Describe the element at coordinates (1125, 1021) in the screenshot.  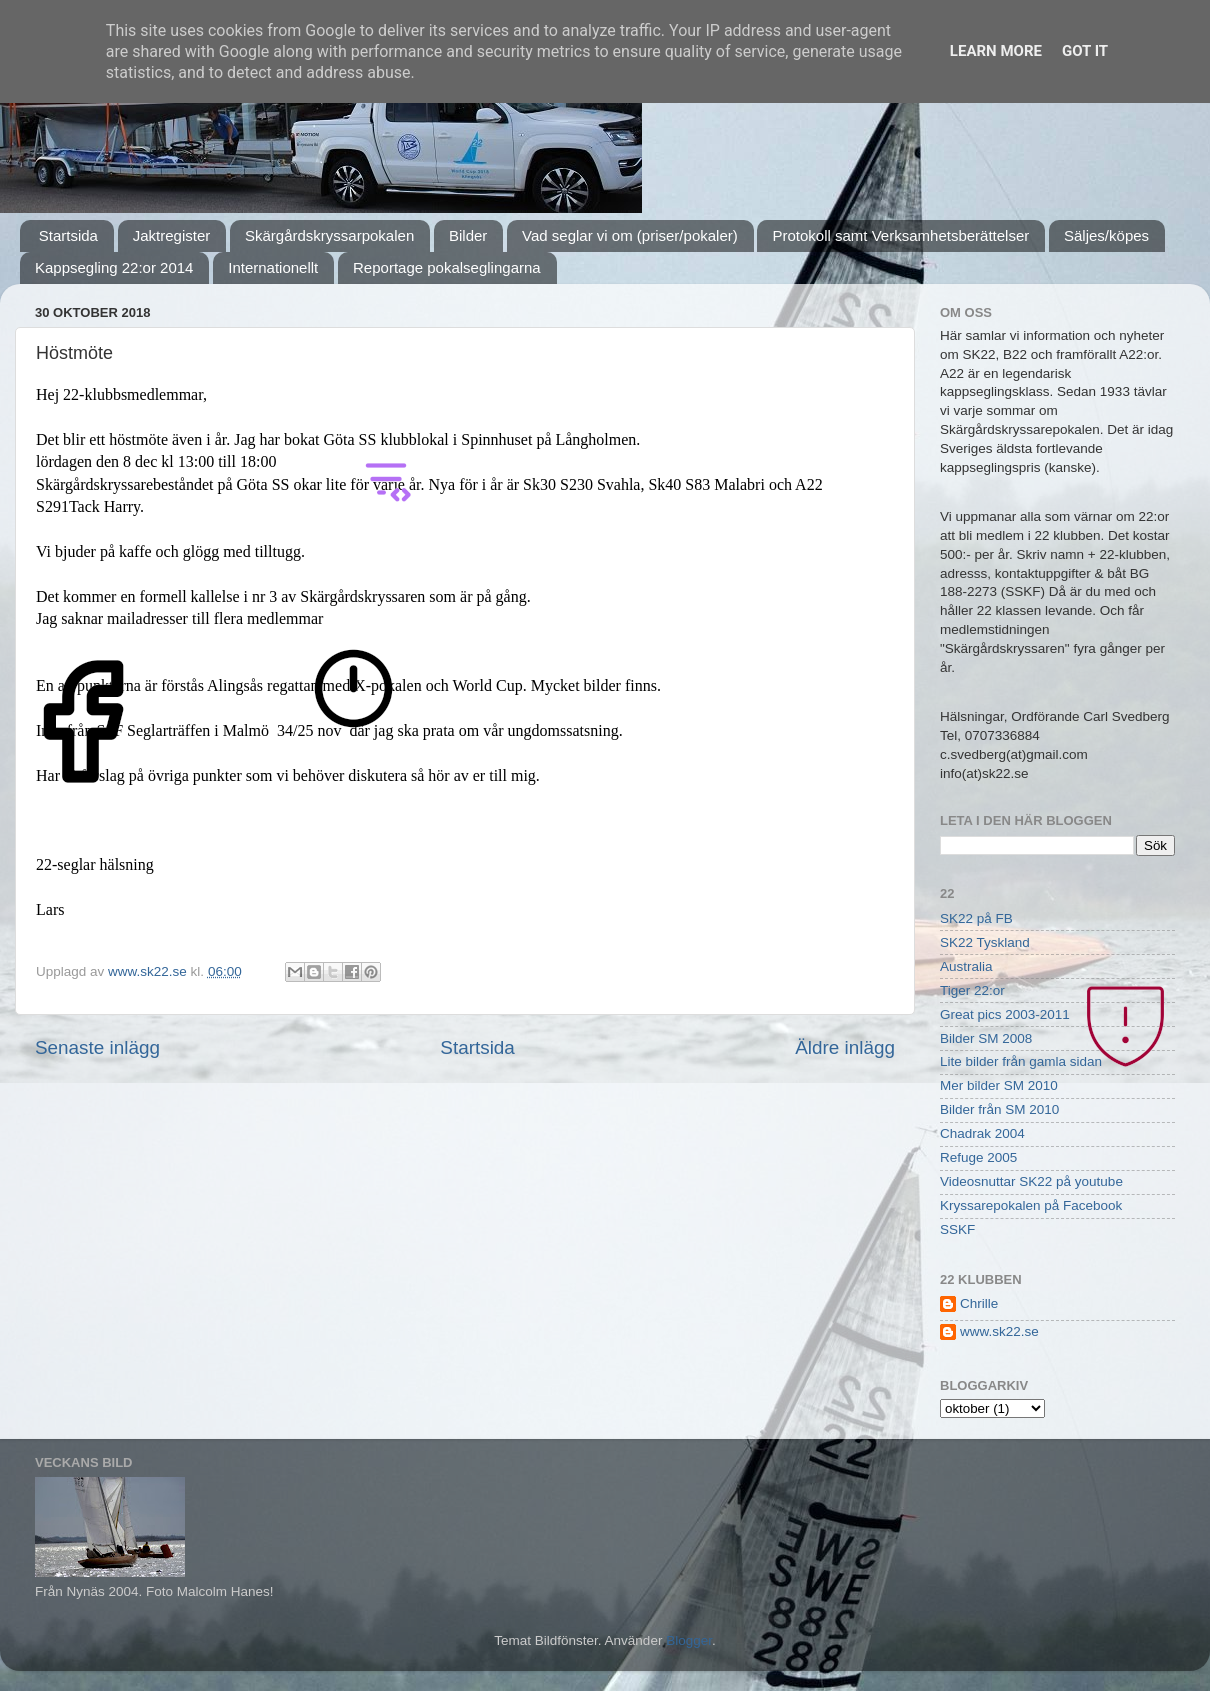
I see `security warning or alert detected` at that location.